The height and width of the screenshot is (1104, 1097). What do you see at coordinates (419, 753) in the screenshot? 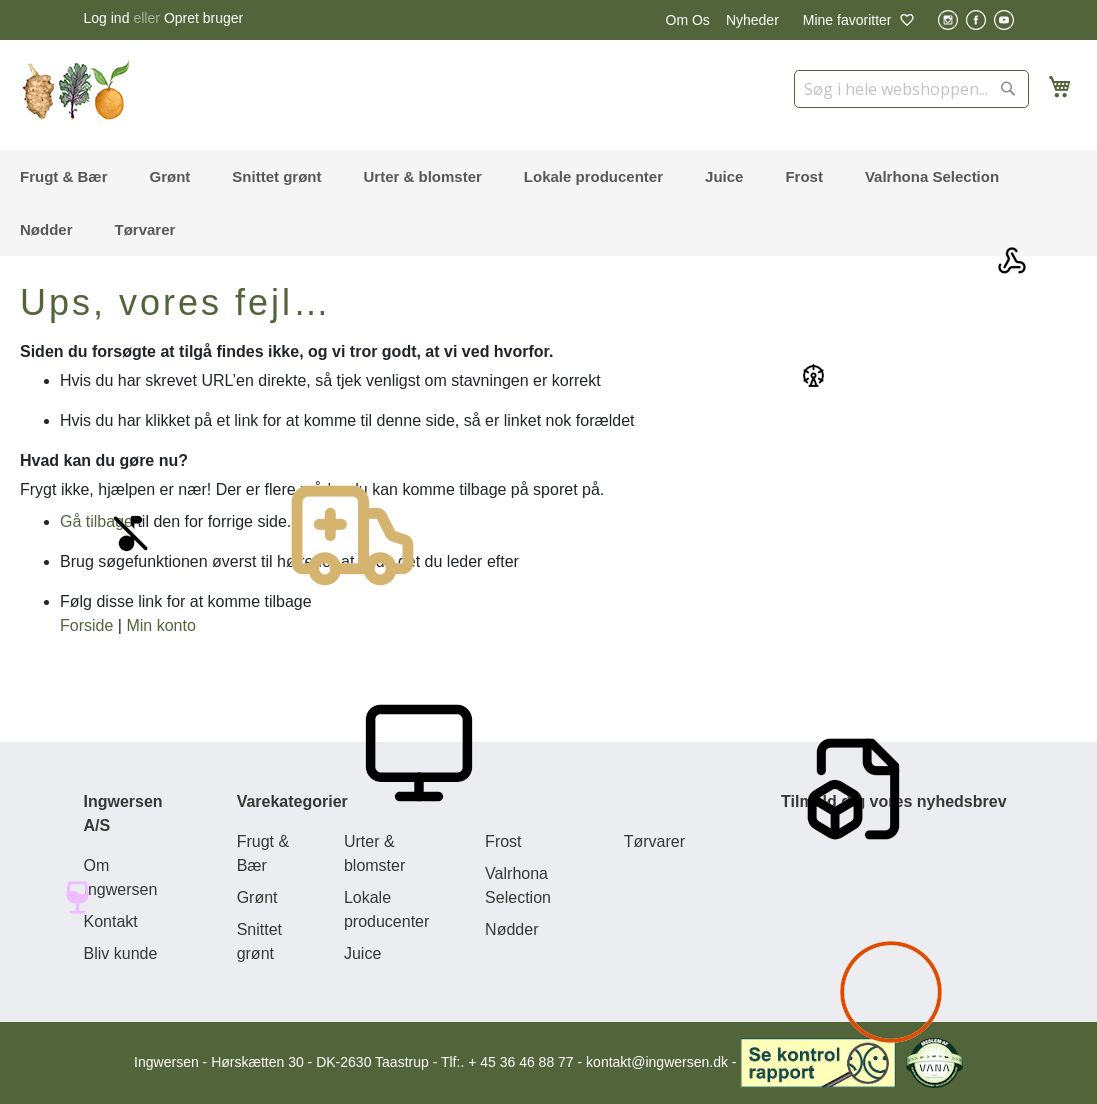
I see `switch to desktop display mode` at bounding box center [419, 753].